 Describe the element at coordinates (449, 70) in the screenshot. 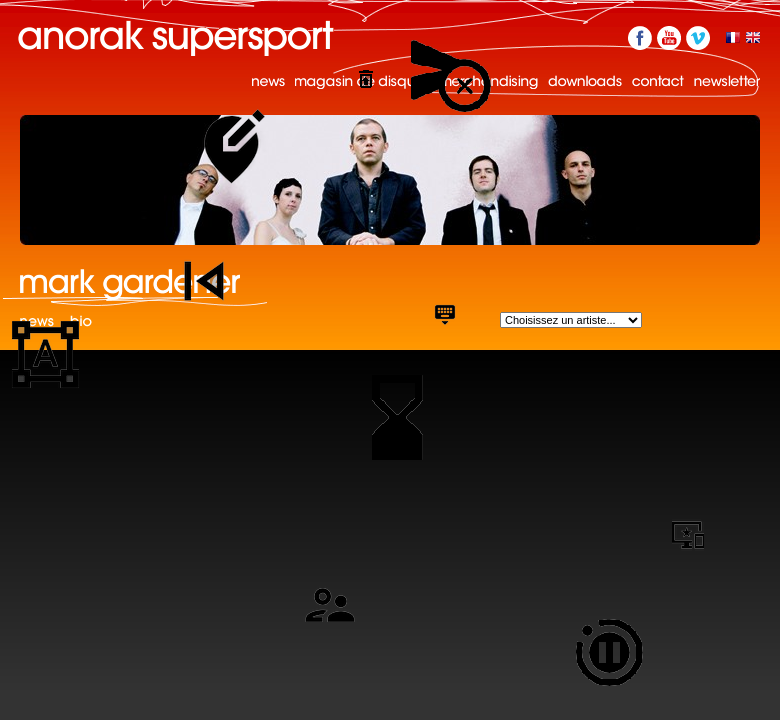

I see `cancel a scheduled message` at that location.